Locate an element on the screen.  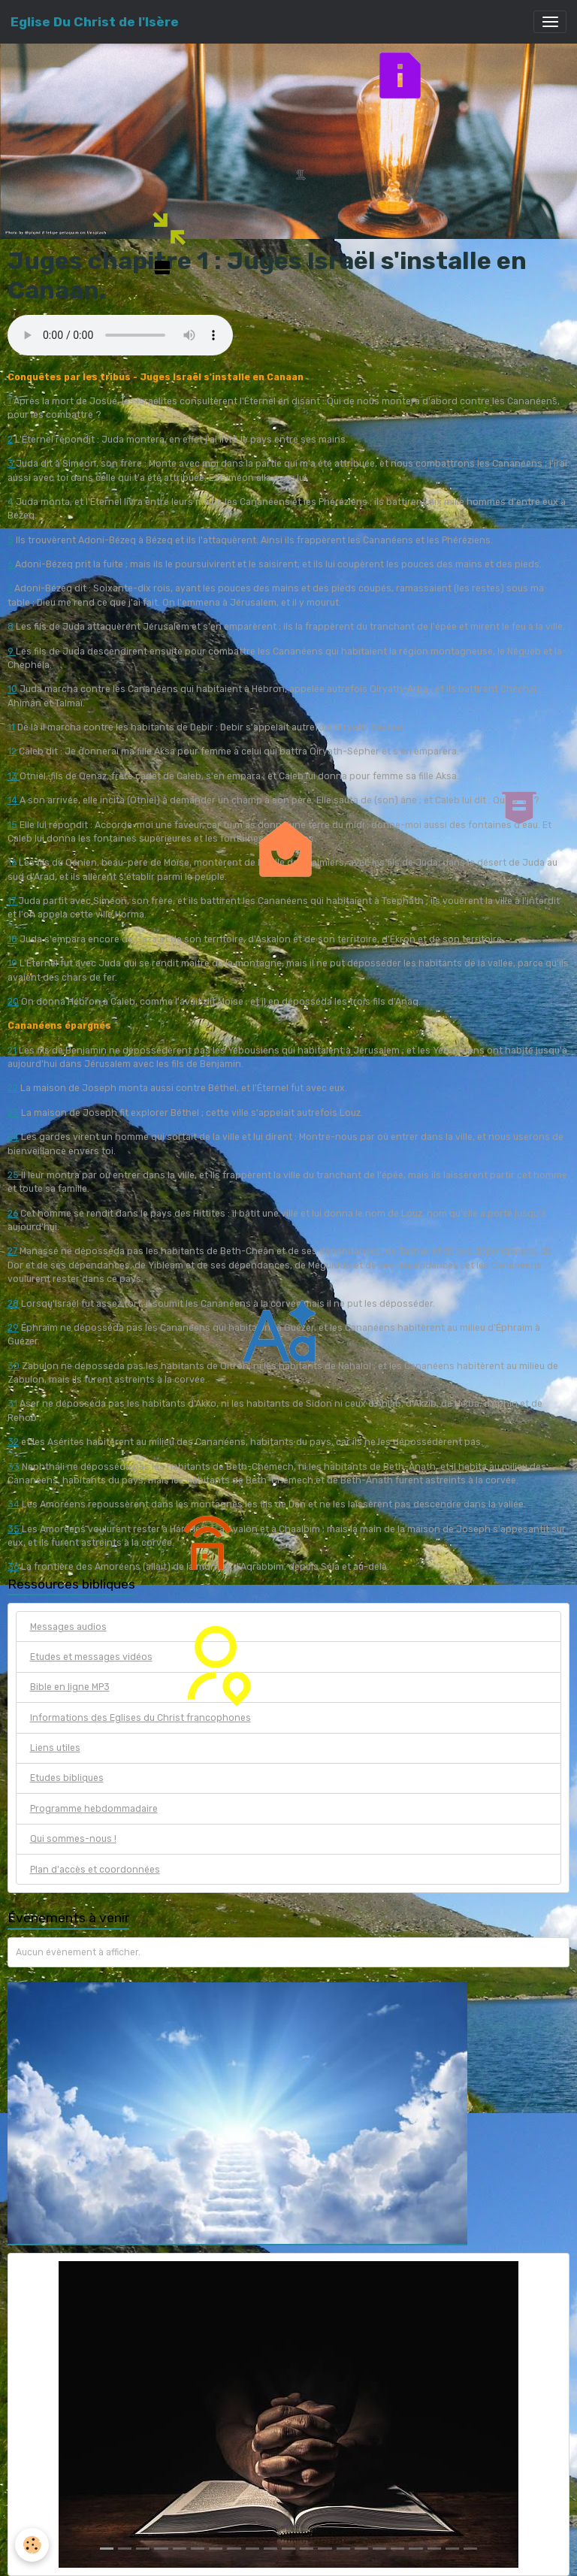
switch to bottom panel layout is located at coordinates (162, 268).